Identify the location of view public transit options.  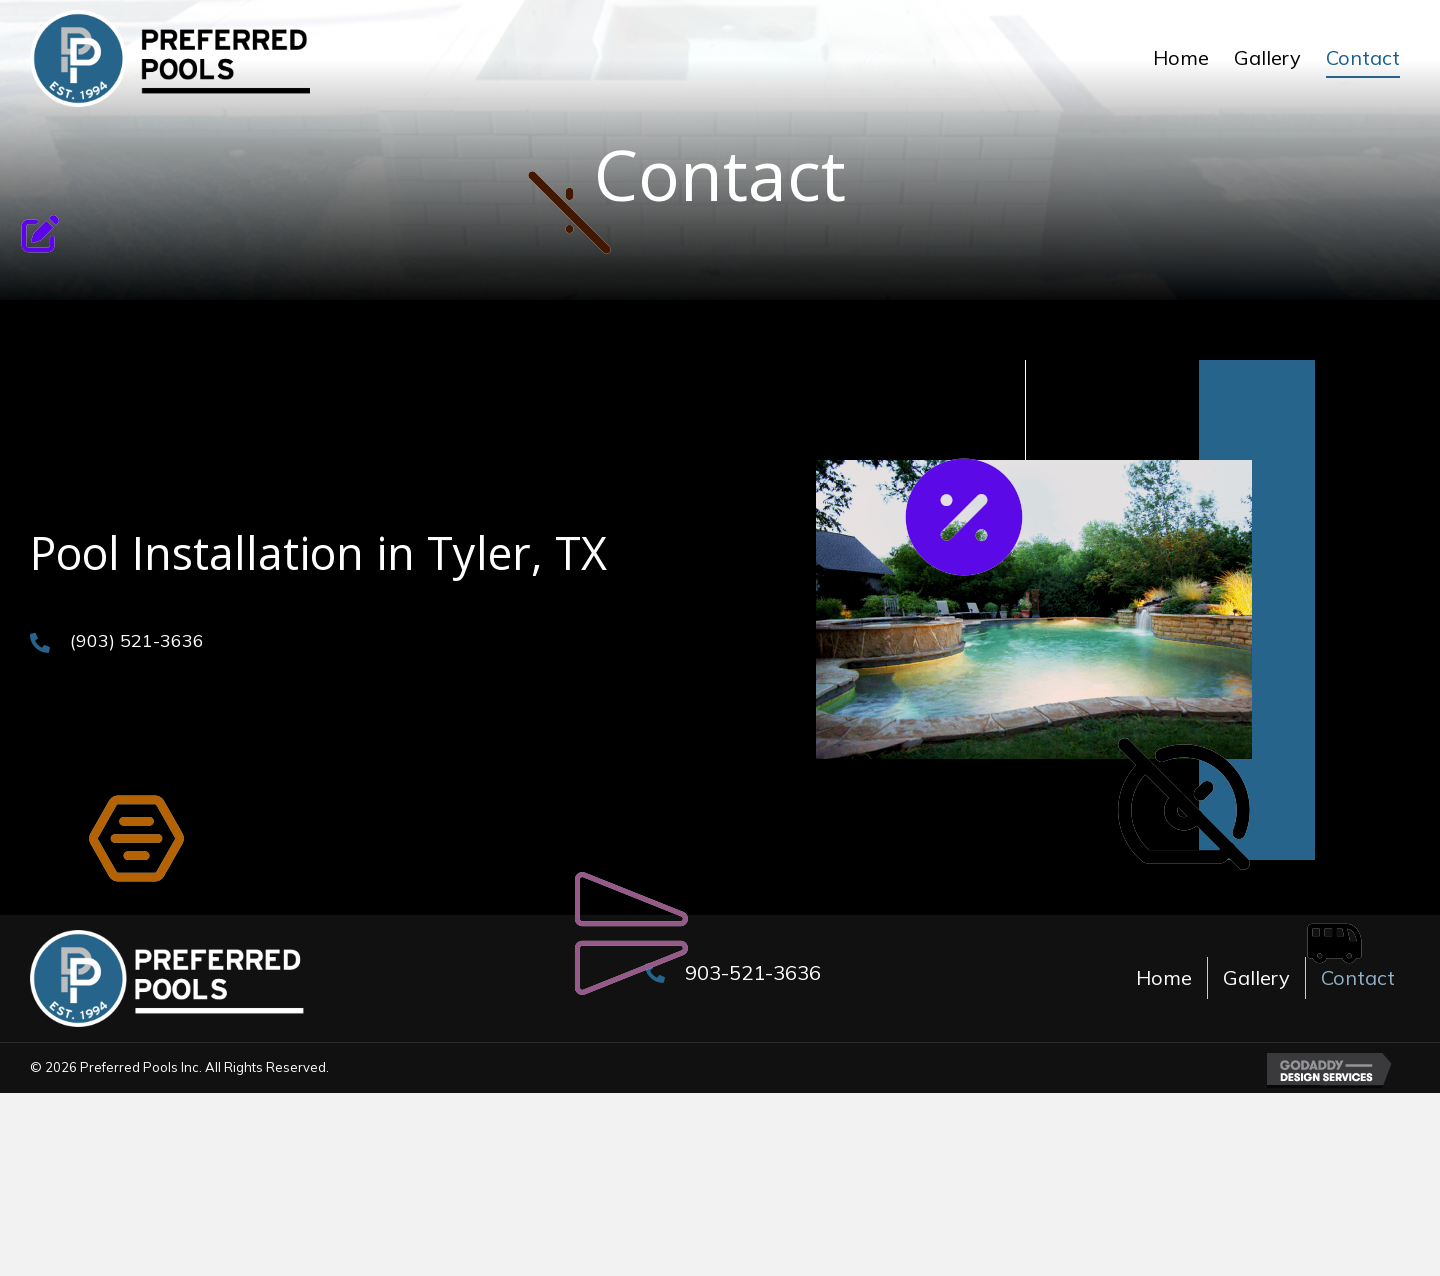
(1334, 943).